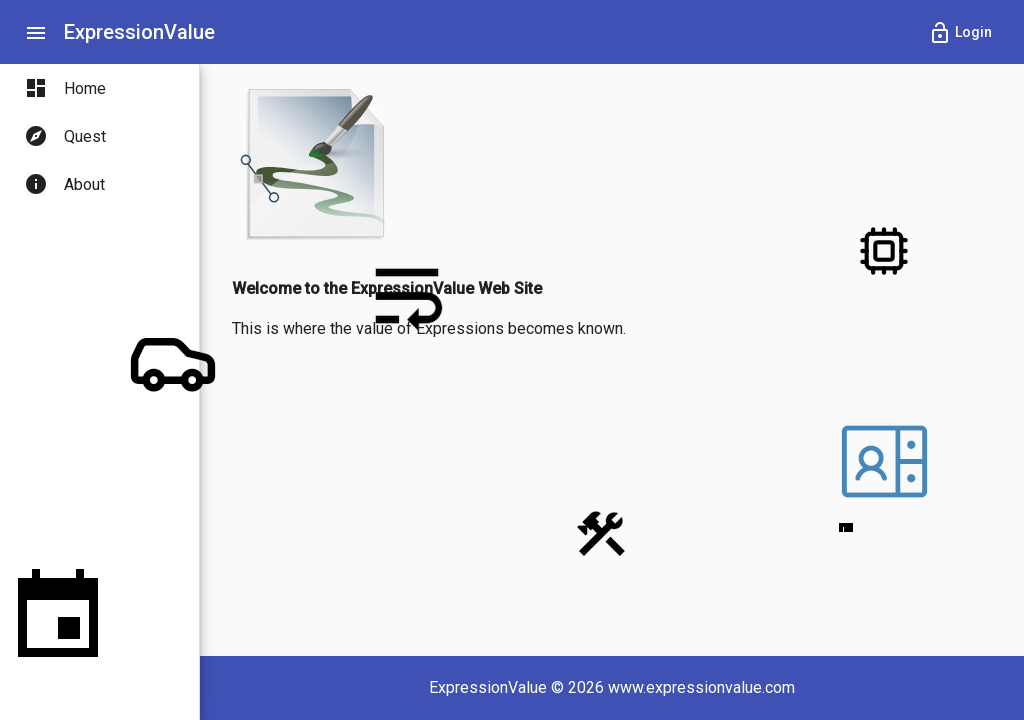 The width and height of the screenshot is (1024, 720). I want to click on start or join a video conference, so click(884, 461).